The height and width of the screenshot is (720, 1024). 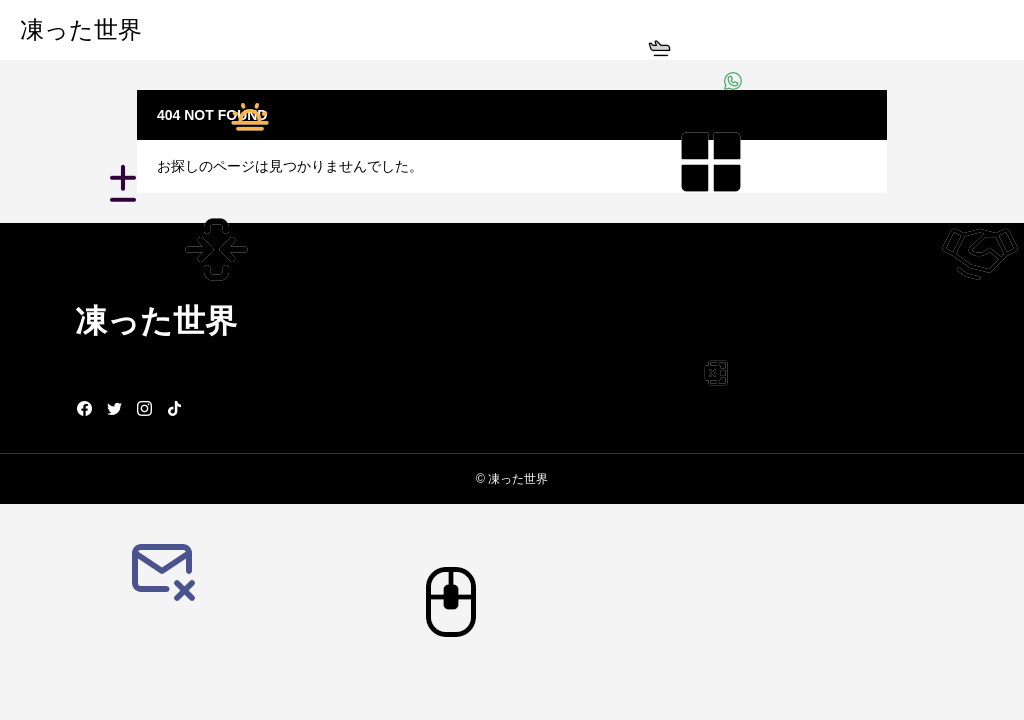 What do you see at coordinates (659, 47) in the screenshot?
I see `indicates flight mode is active` at bounding box center [659, 47].